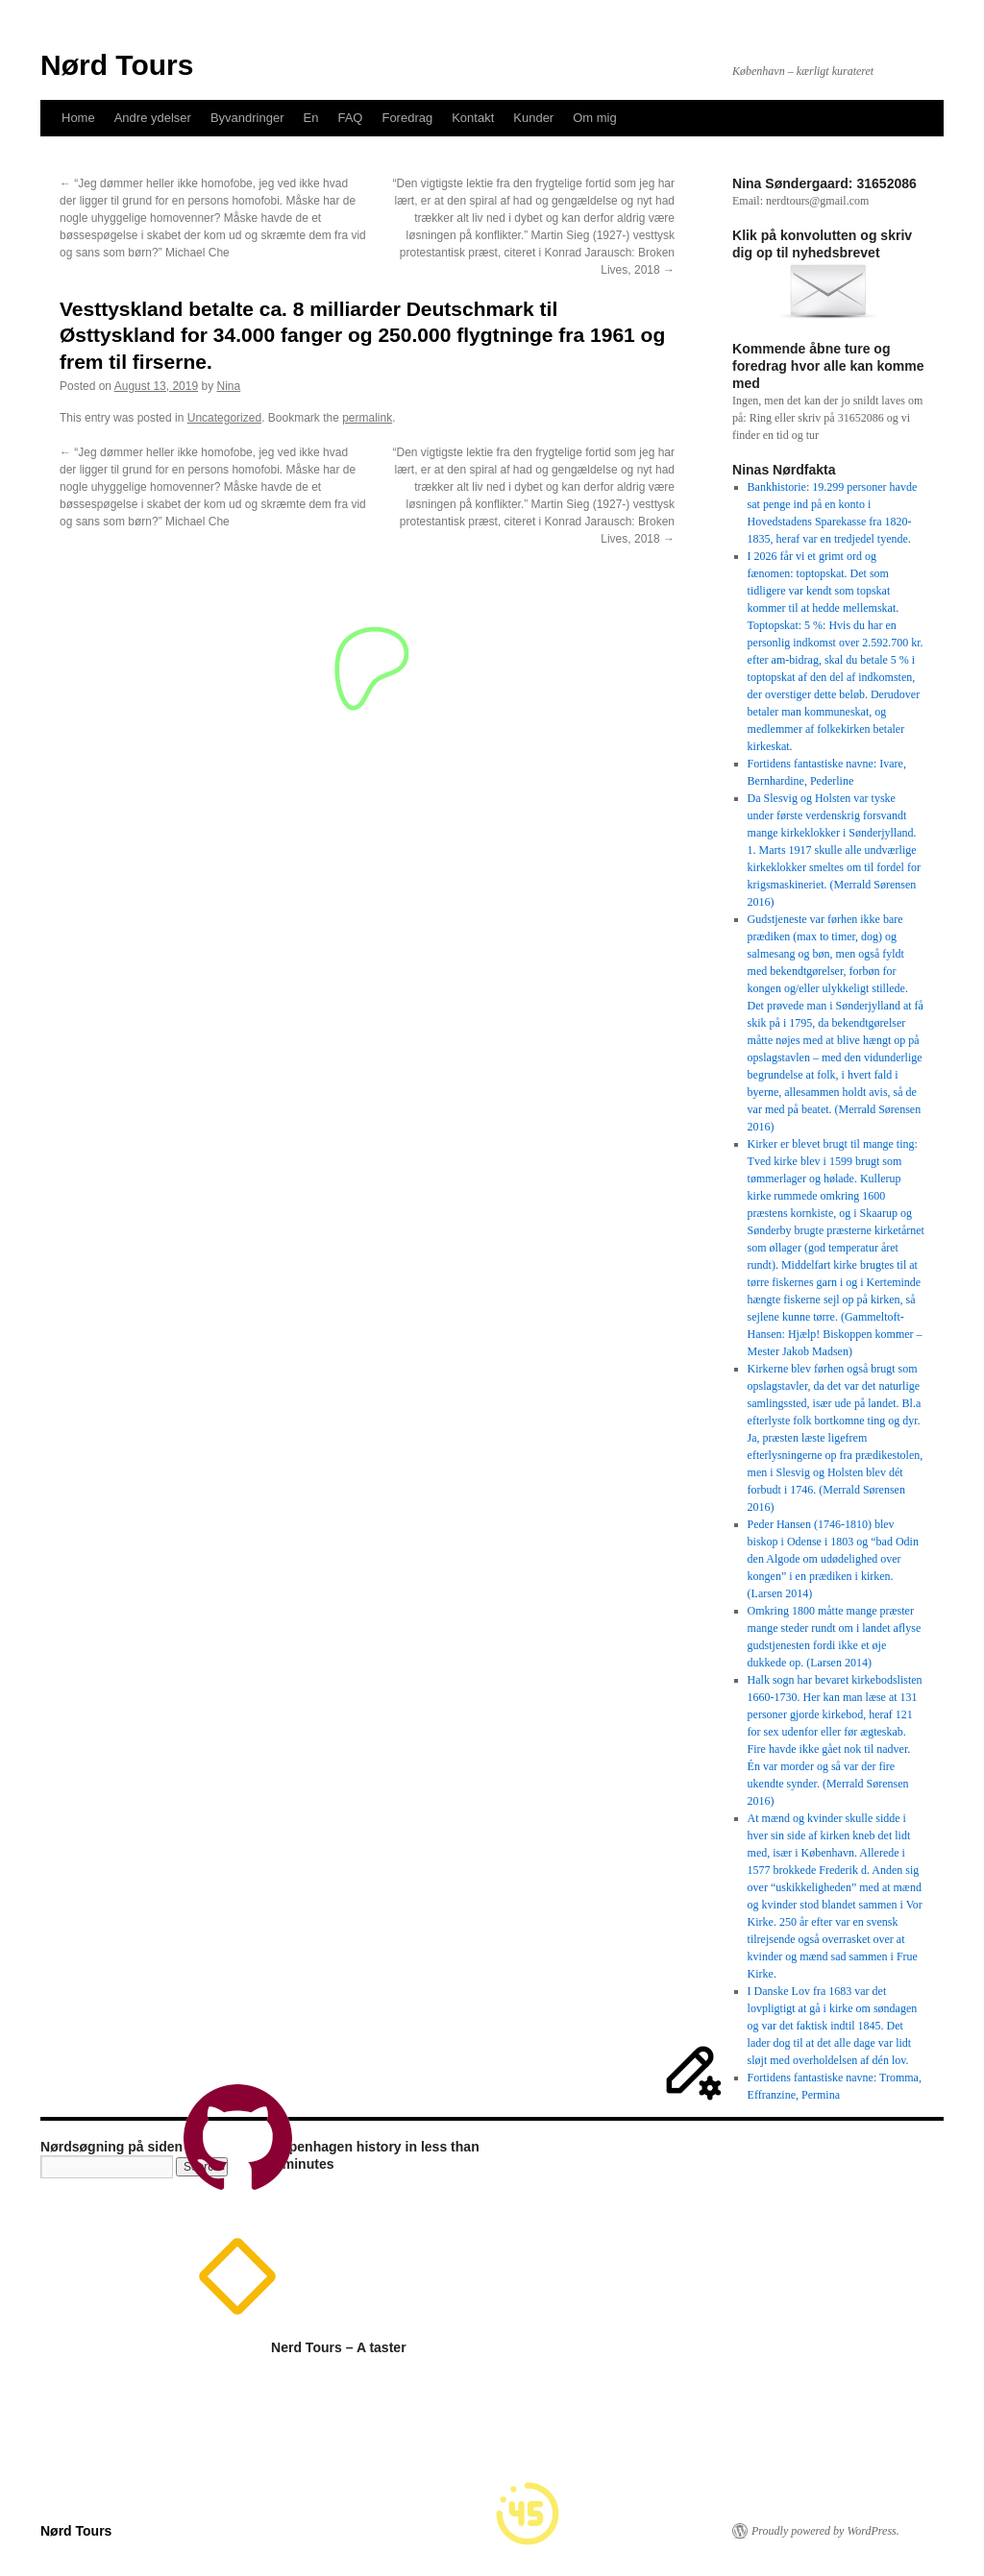 The width and height of the screenshot is (984, 2576). What do you see at coordinates (237, 2138) in the screenshot?
I see `open GitHub repository` at bounding box center [237, 2138].